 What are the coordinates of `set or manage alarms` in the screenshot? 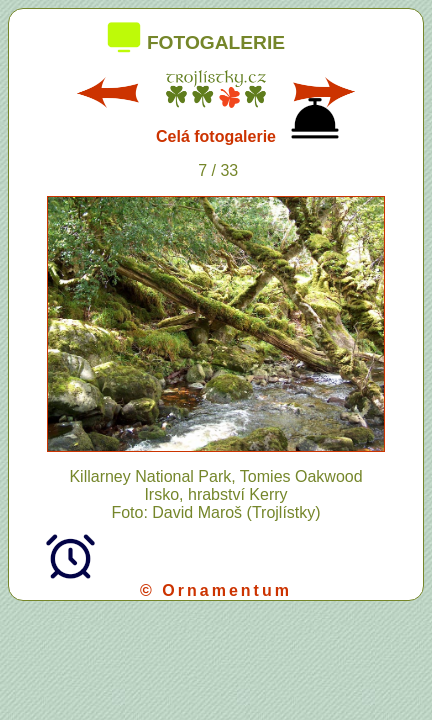 It's located at (70, 556).